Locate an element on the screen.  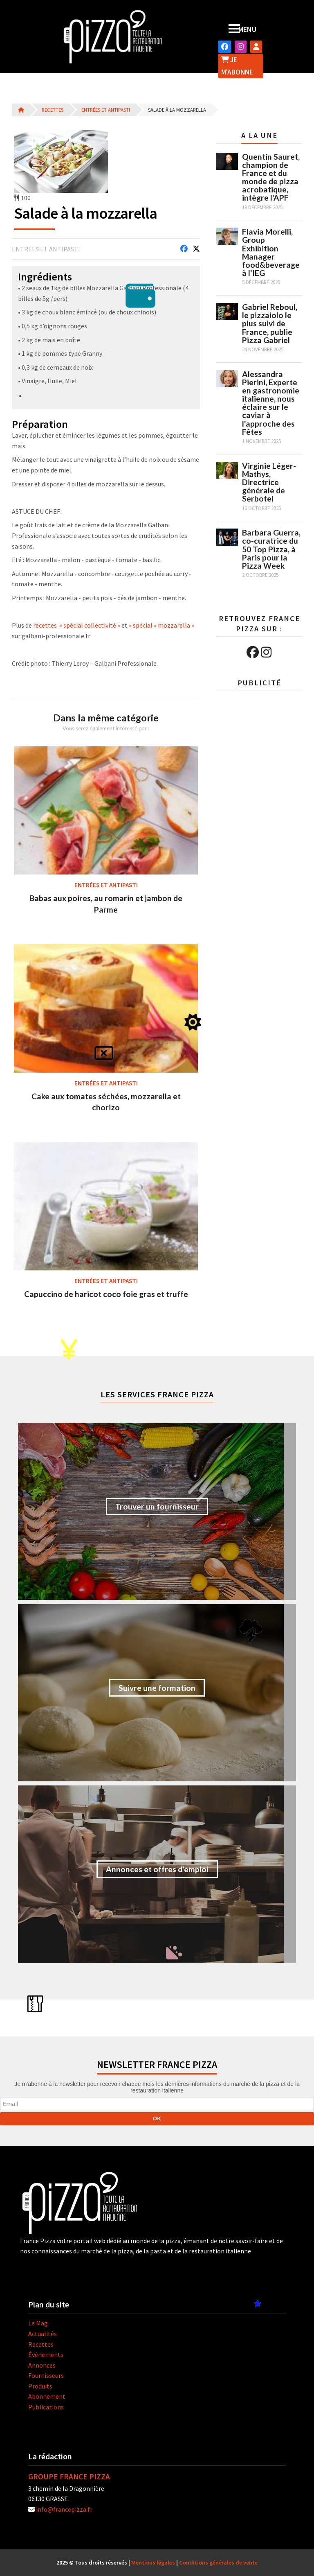
view price in japanese yen is located at coordinates (69, 1349).